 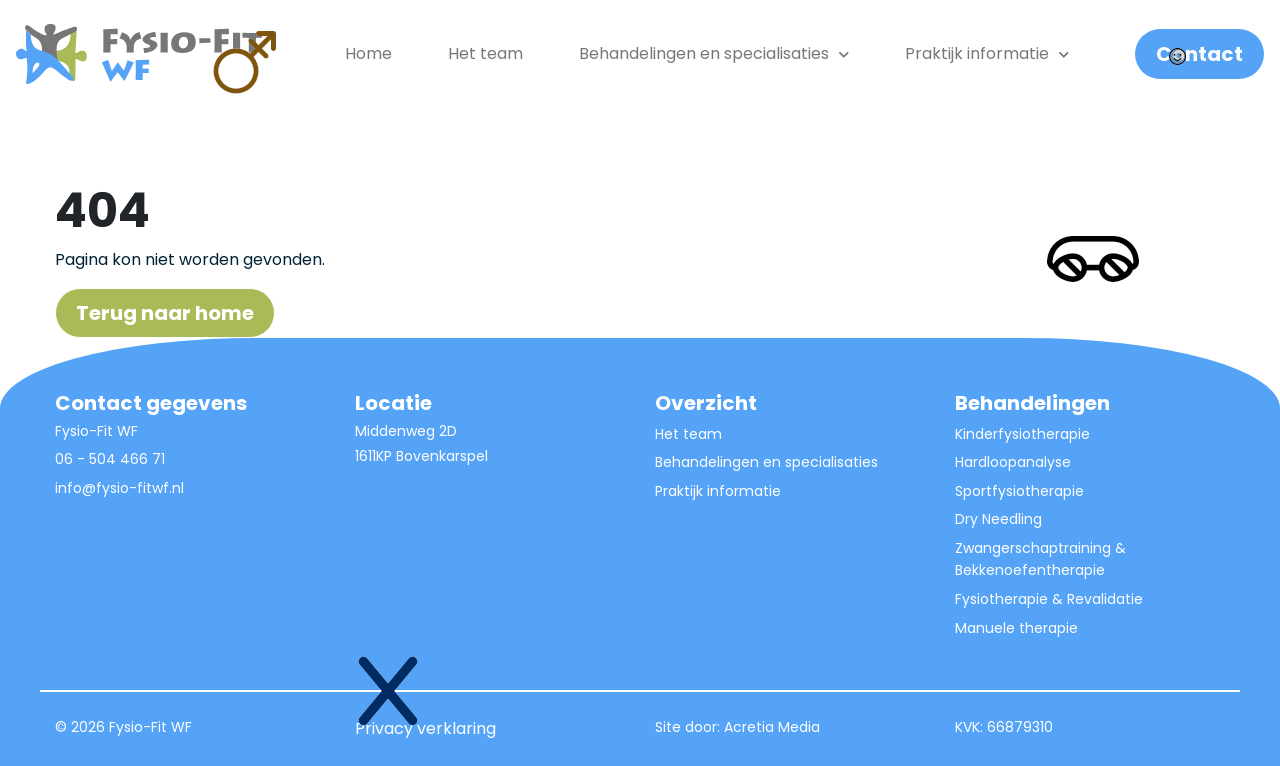 What do you see at coordinates (1093, 259) in the screenshot?
I see `access swimming or diving activity settings` at bounding box center [1093, 259].